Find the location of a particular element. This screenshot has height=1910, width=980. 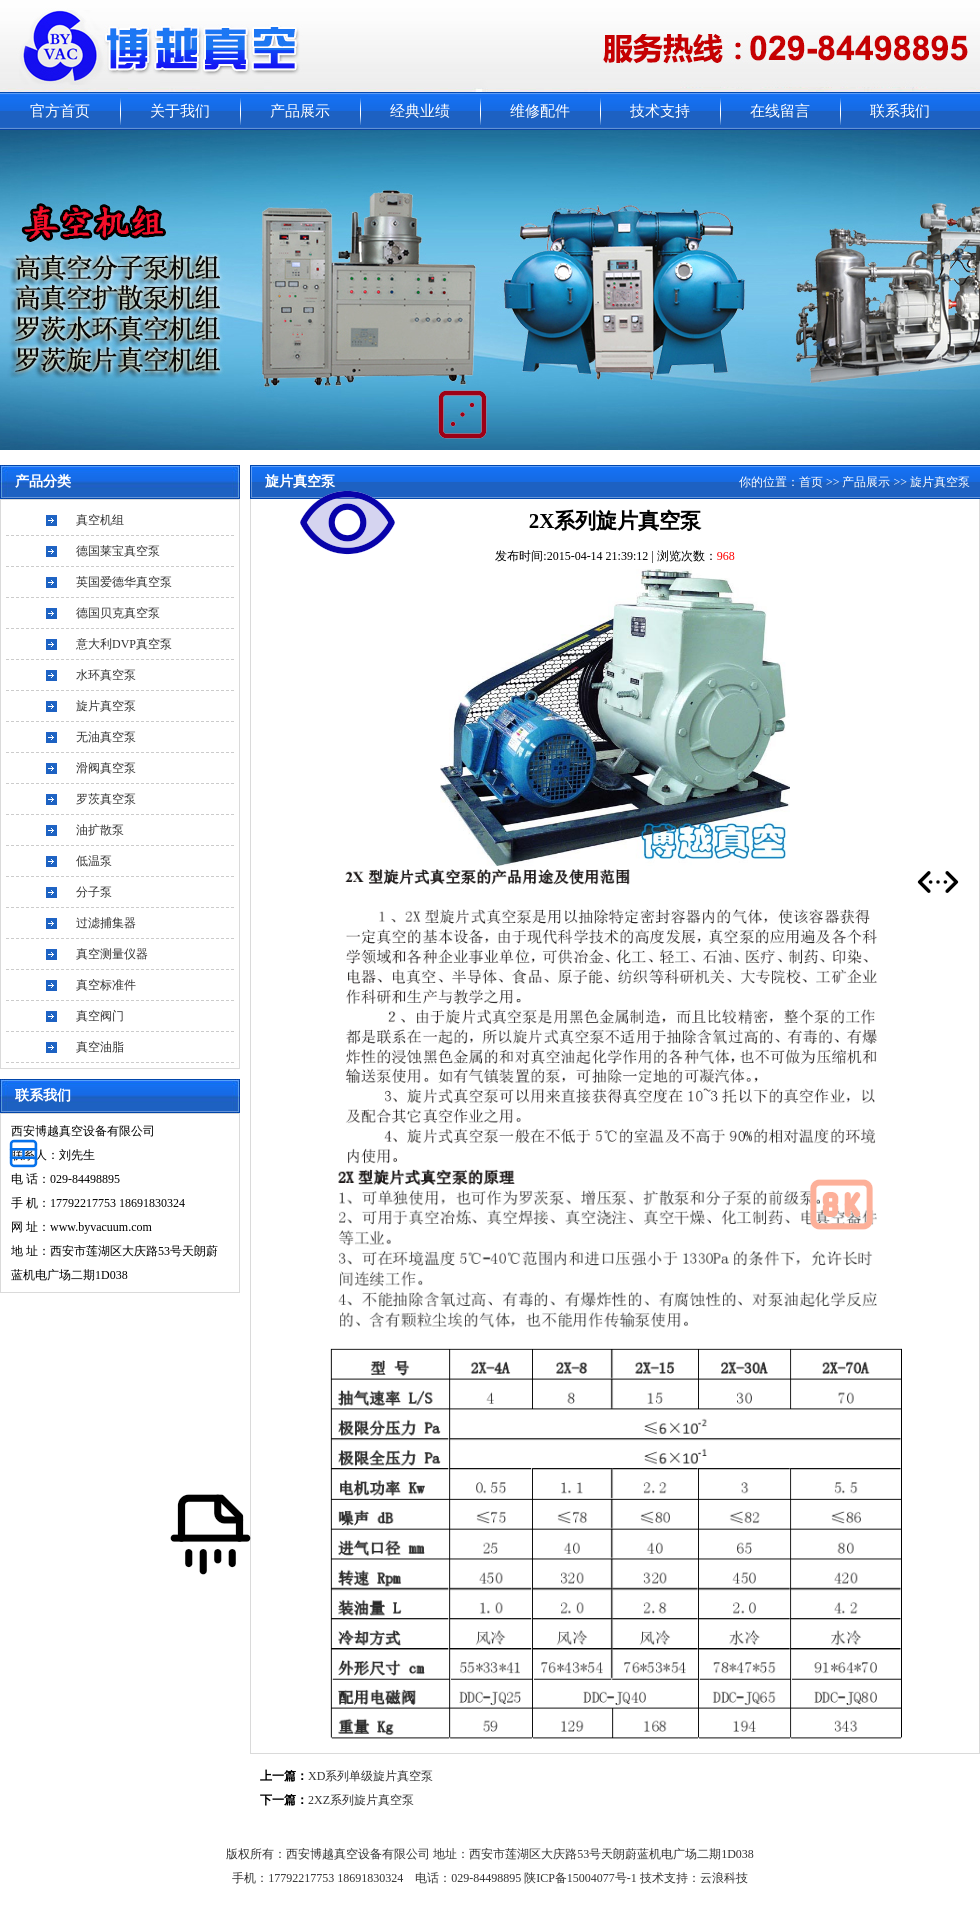

view or preview content is located at coordinates (347, 522).